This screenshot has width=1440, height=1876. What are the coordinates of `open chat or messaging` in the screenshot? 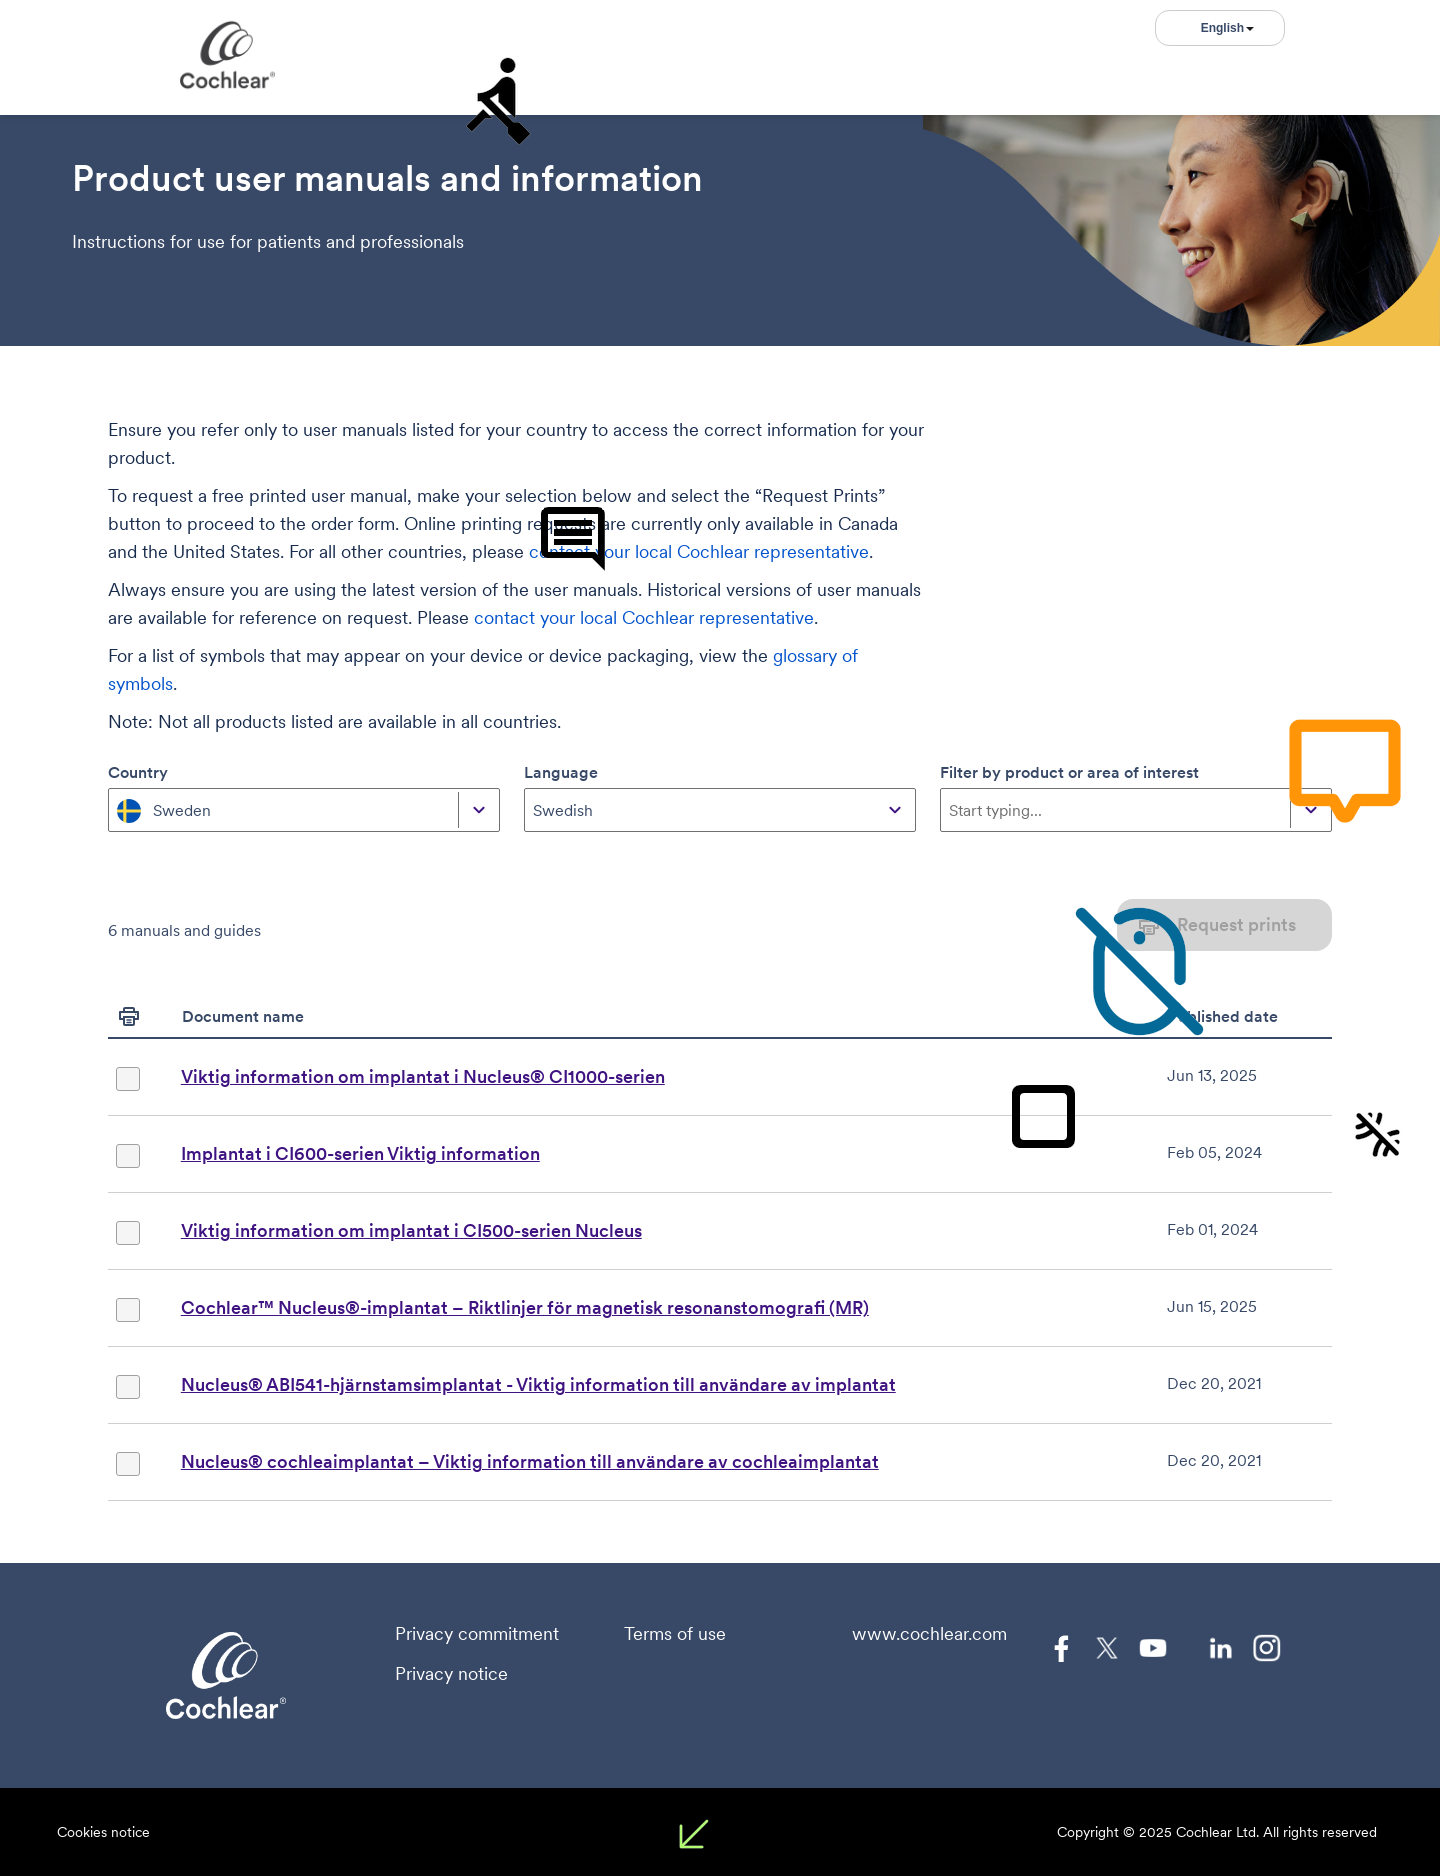 It's located at (1345, 767).